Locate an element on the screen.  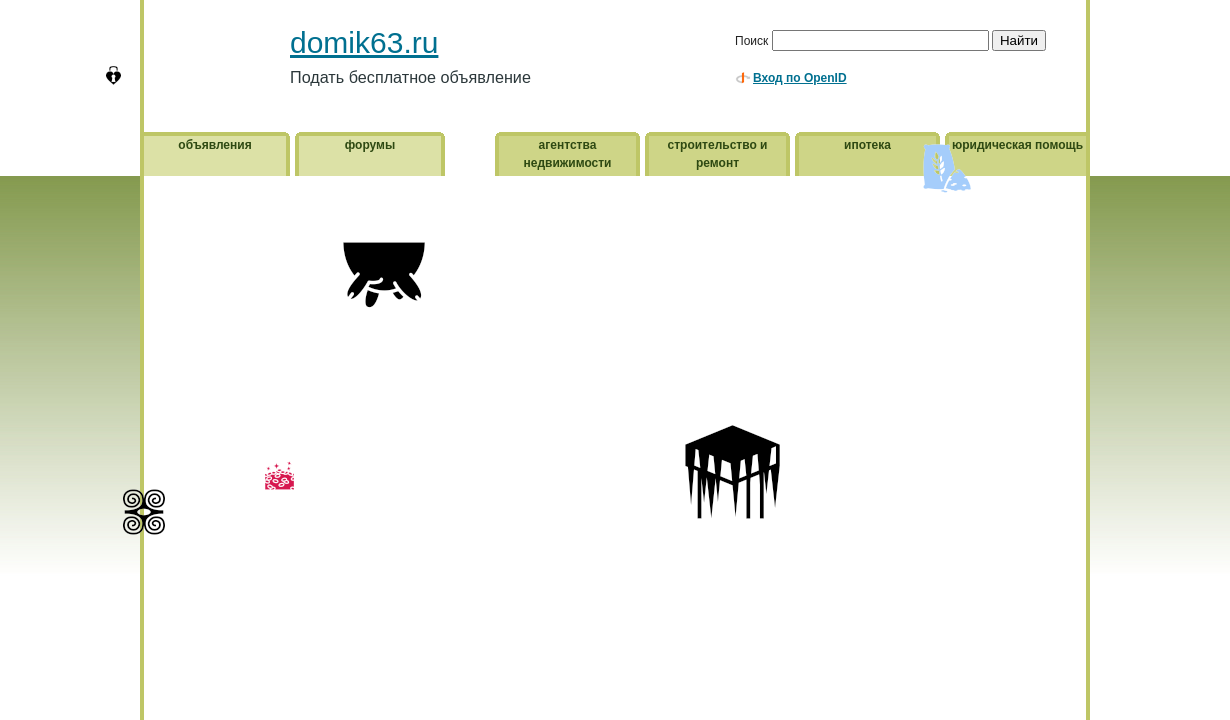
indicates grain or wheat ingredient is located at coordinates (947, 168).